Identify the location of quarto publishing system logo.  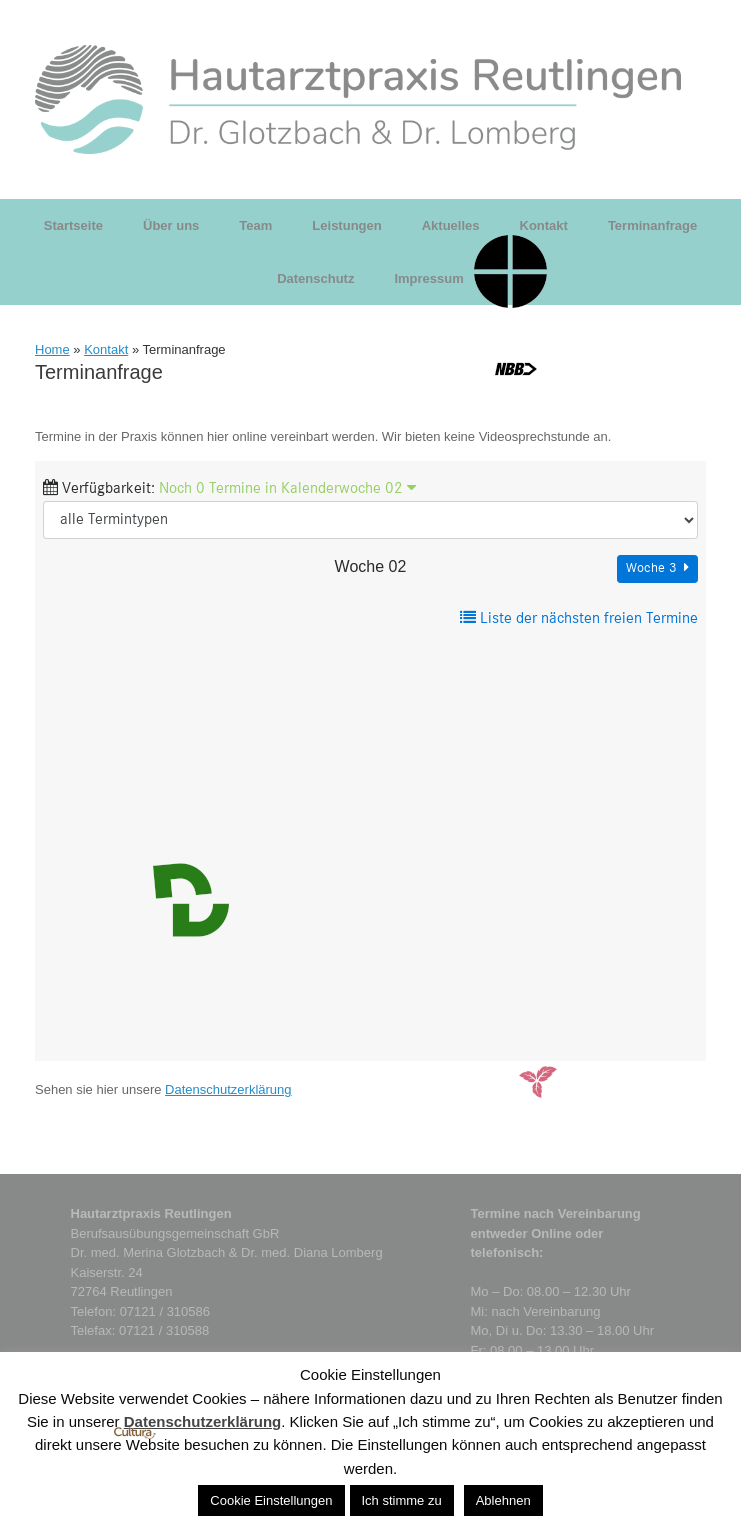
(510, 271).